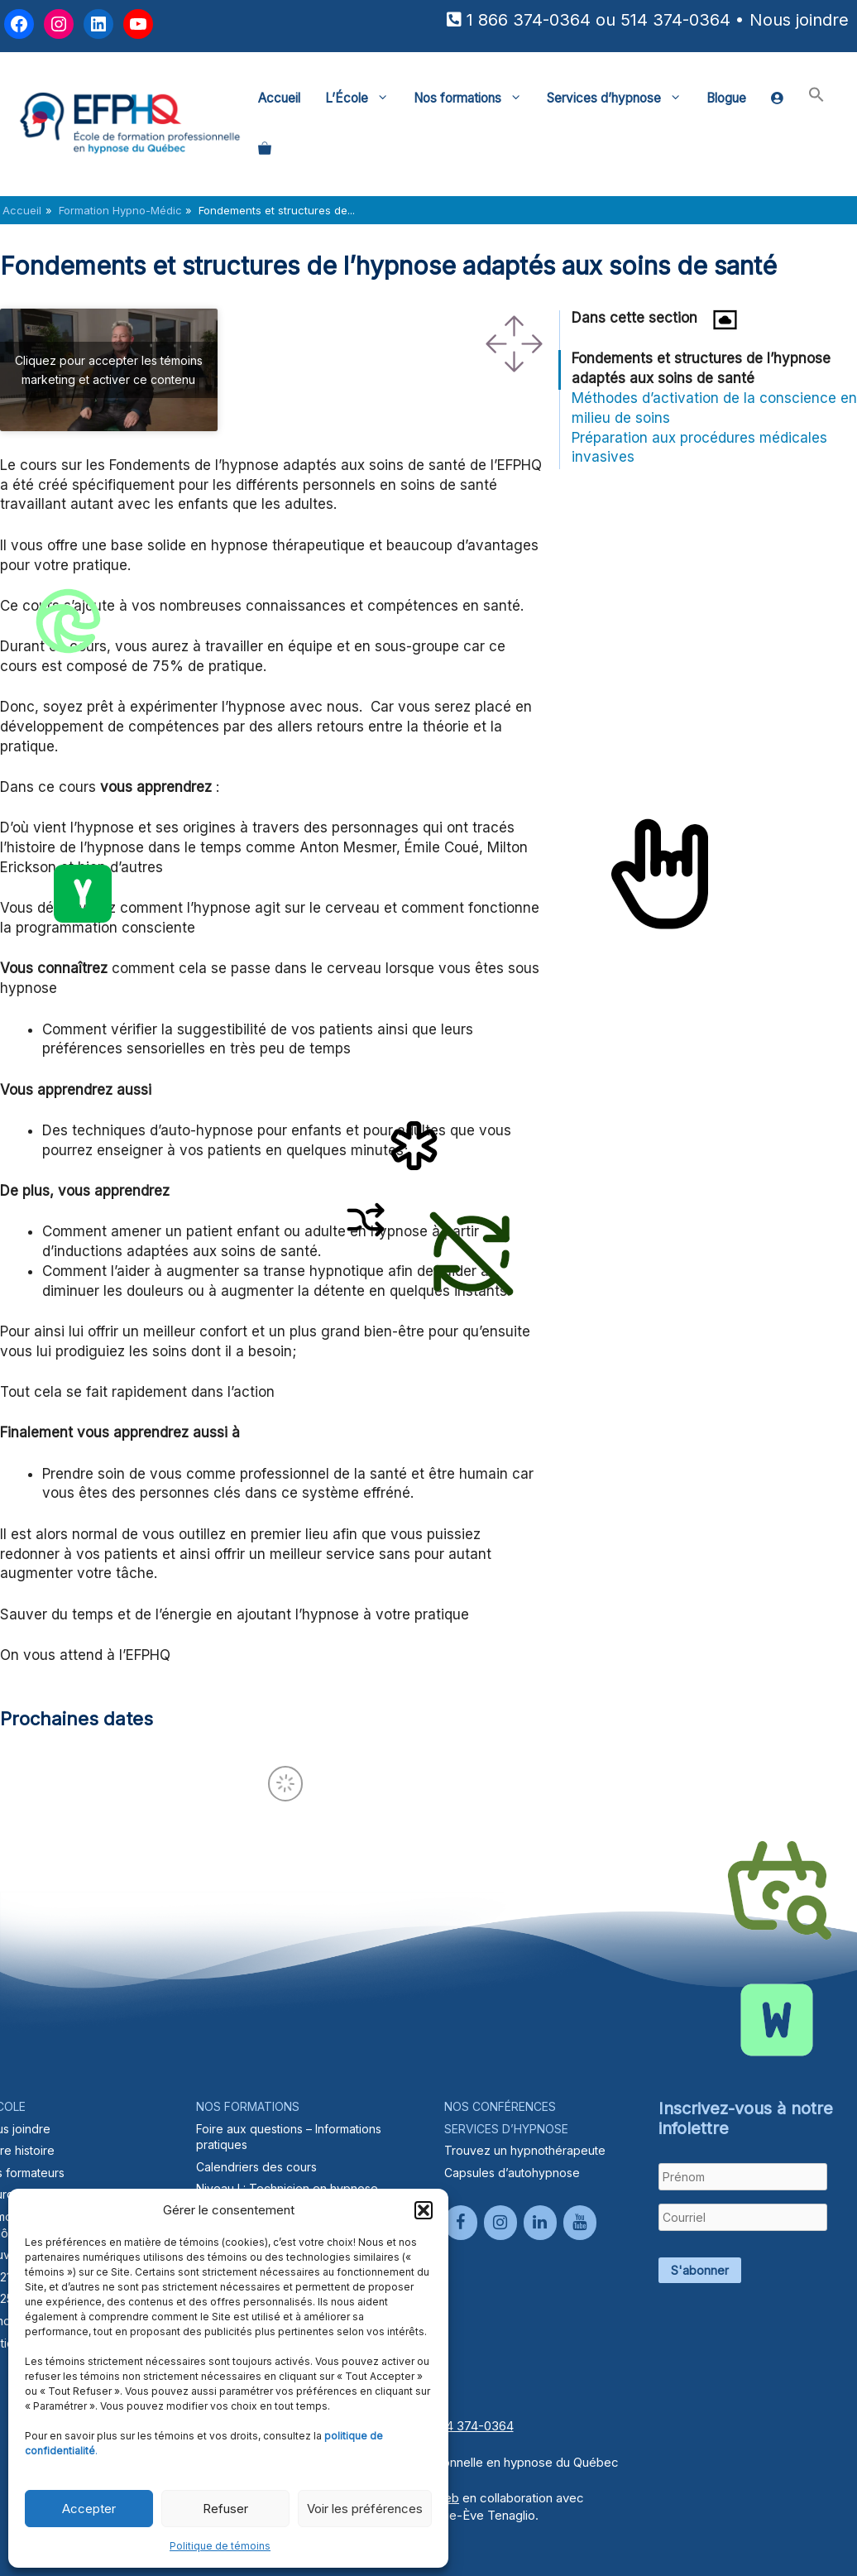 The image size is (857, 2576). What do you see at coordinates (414, 1145) in the screenshot?
I see `access health or medical services` at bounding box center [414, 1145].